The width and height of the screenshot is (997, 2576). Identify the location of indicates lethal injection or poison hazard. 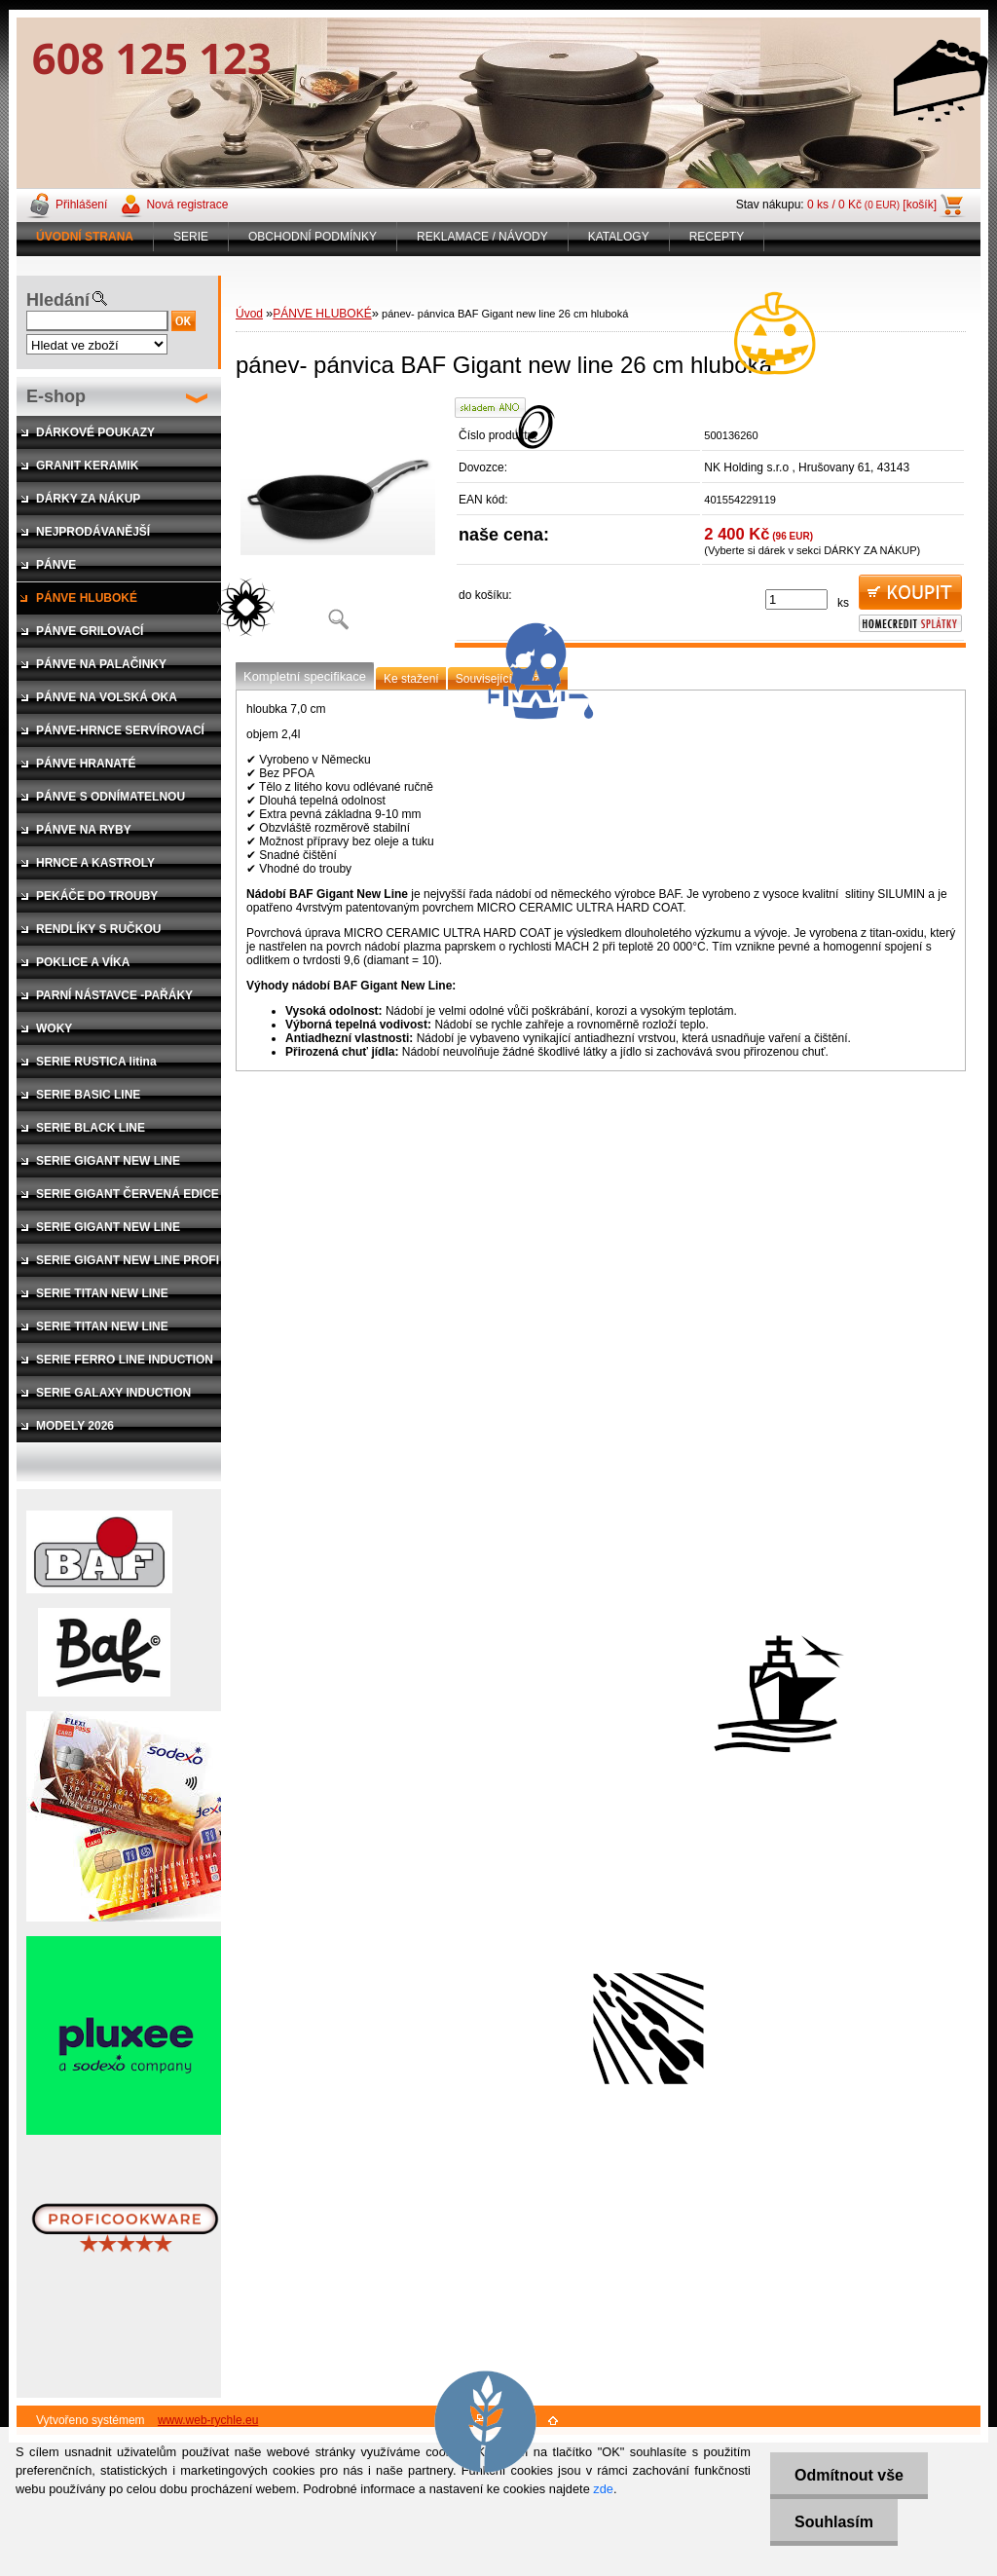
(538, 671).